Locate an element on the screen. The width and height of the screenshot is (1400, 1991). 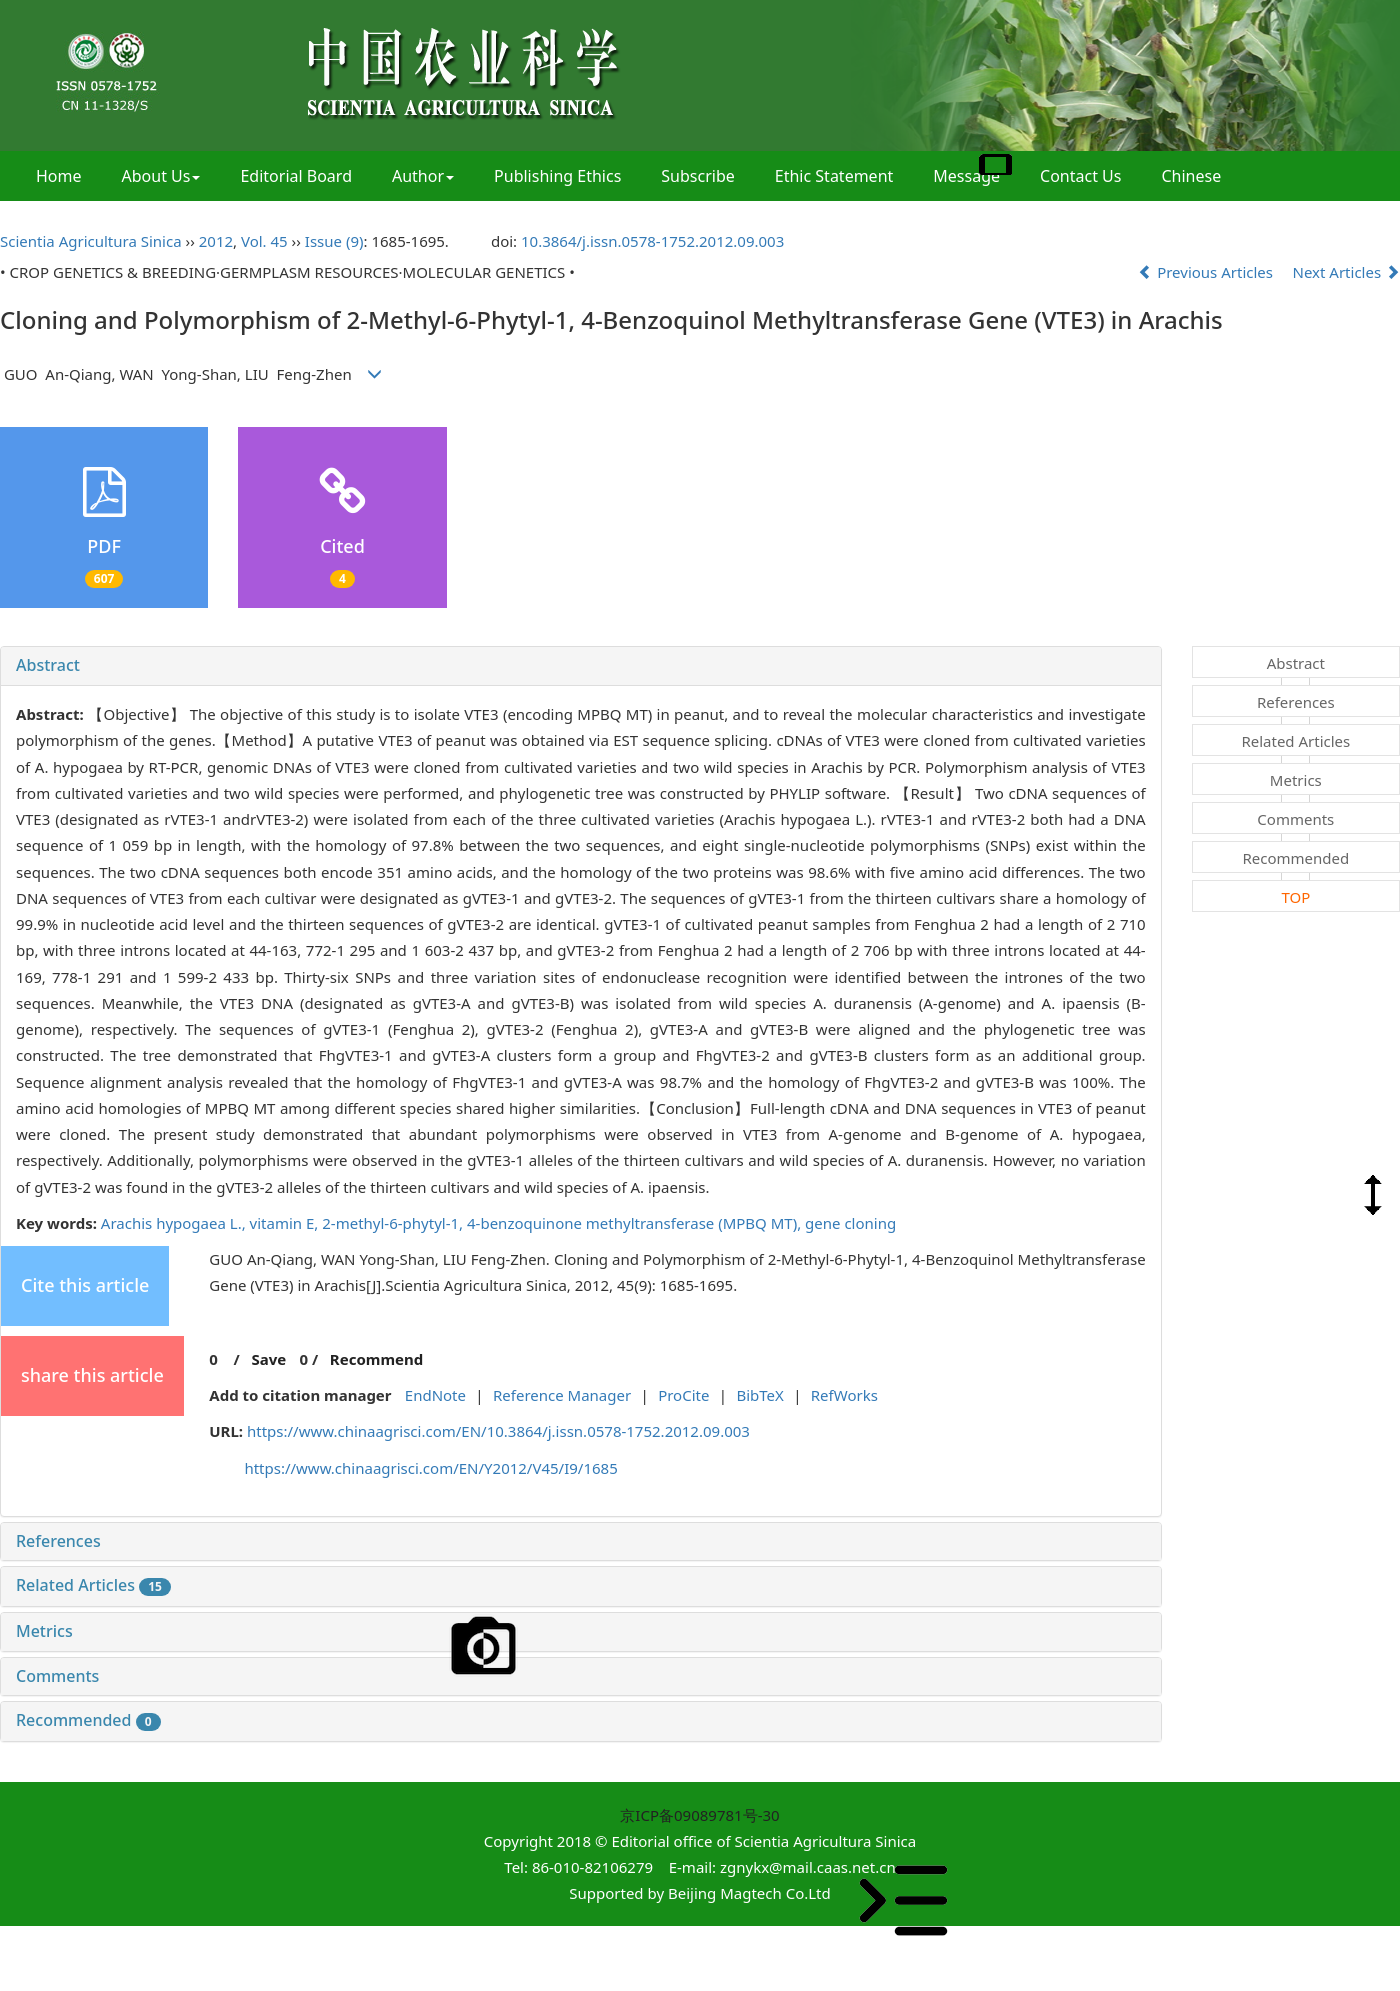
adjust height or vertical size is located at coordinates (1373, 1195).